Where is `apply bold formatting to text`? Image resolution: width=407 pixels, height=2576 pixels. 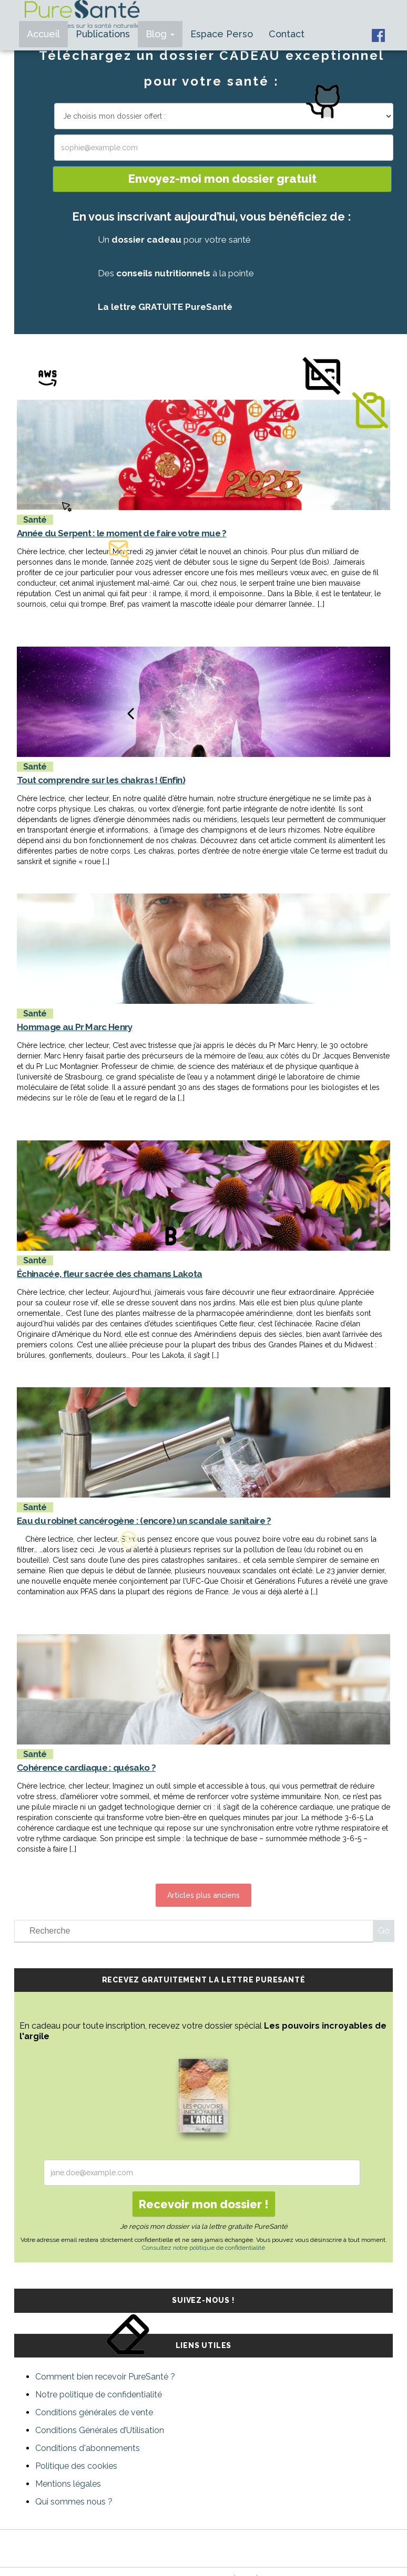
apply bold formatting to text is located at coordinates (171, 1236).